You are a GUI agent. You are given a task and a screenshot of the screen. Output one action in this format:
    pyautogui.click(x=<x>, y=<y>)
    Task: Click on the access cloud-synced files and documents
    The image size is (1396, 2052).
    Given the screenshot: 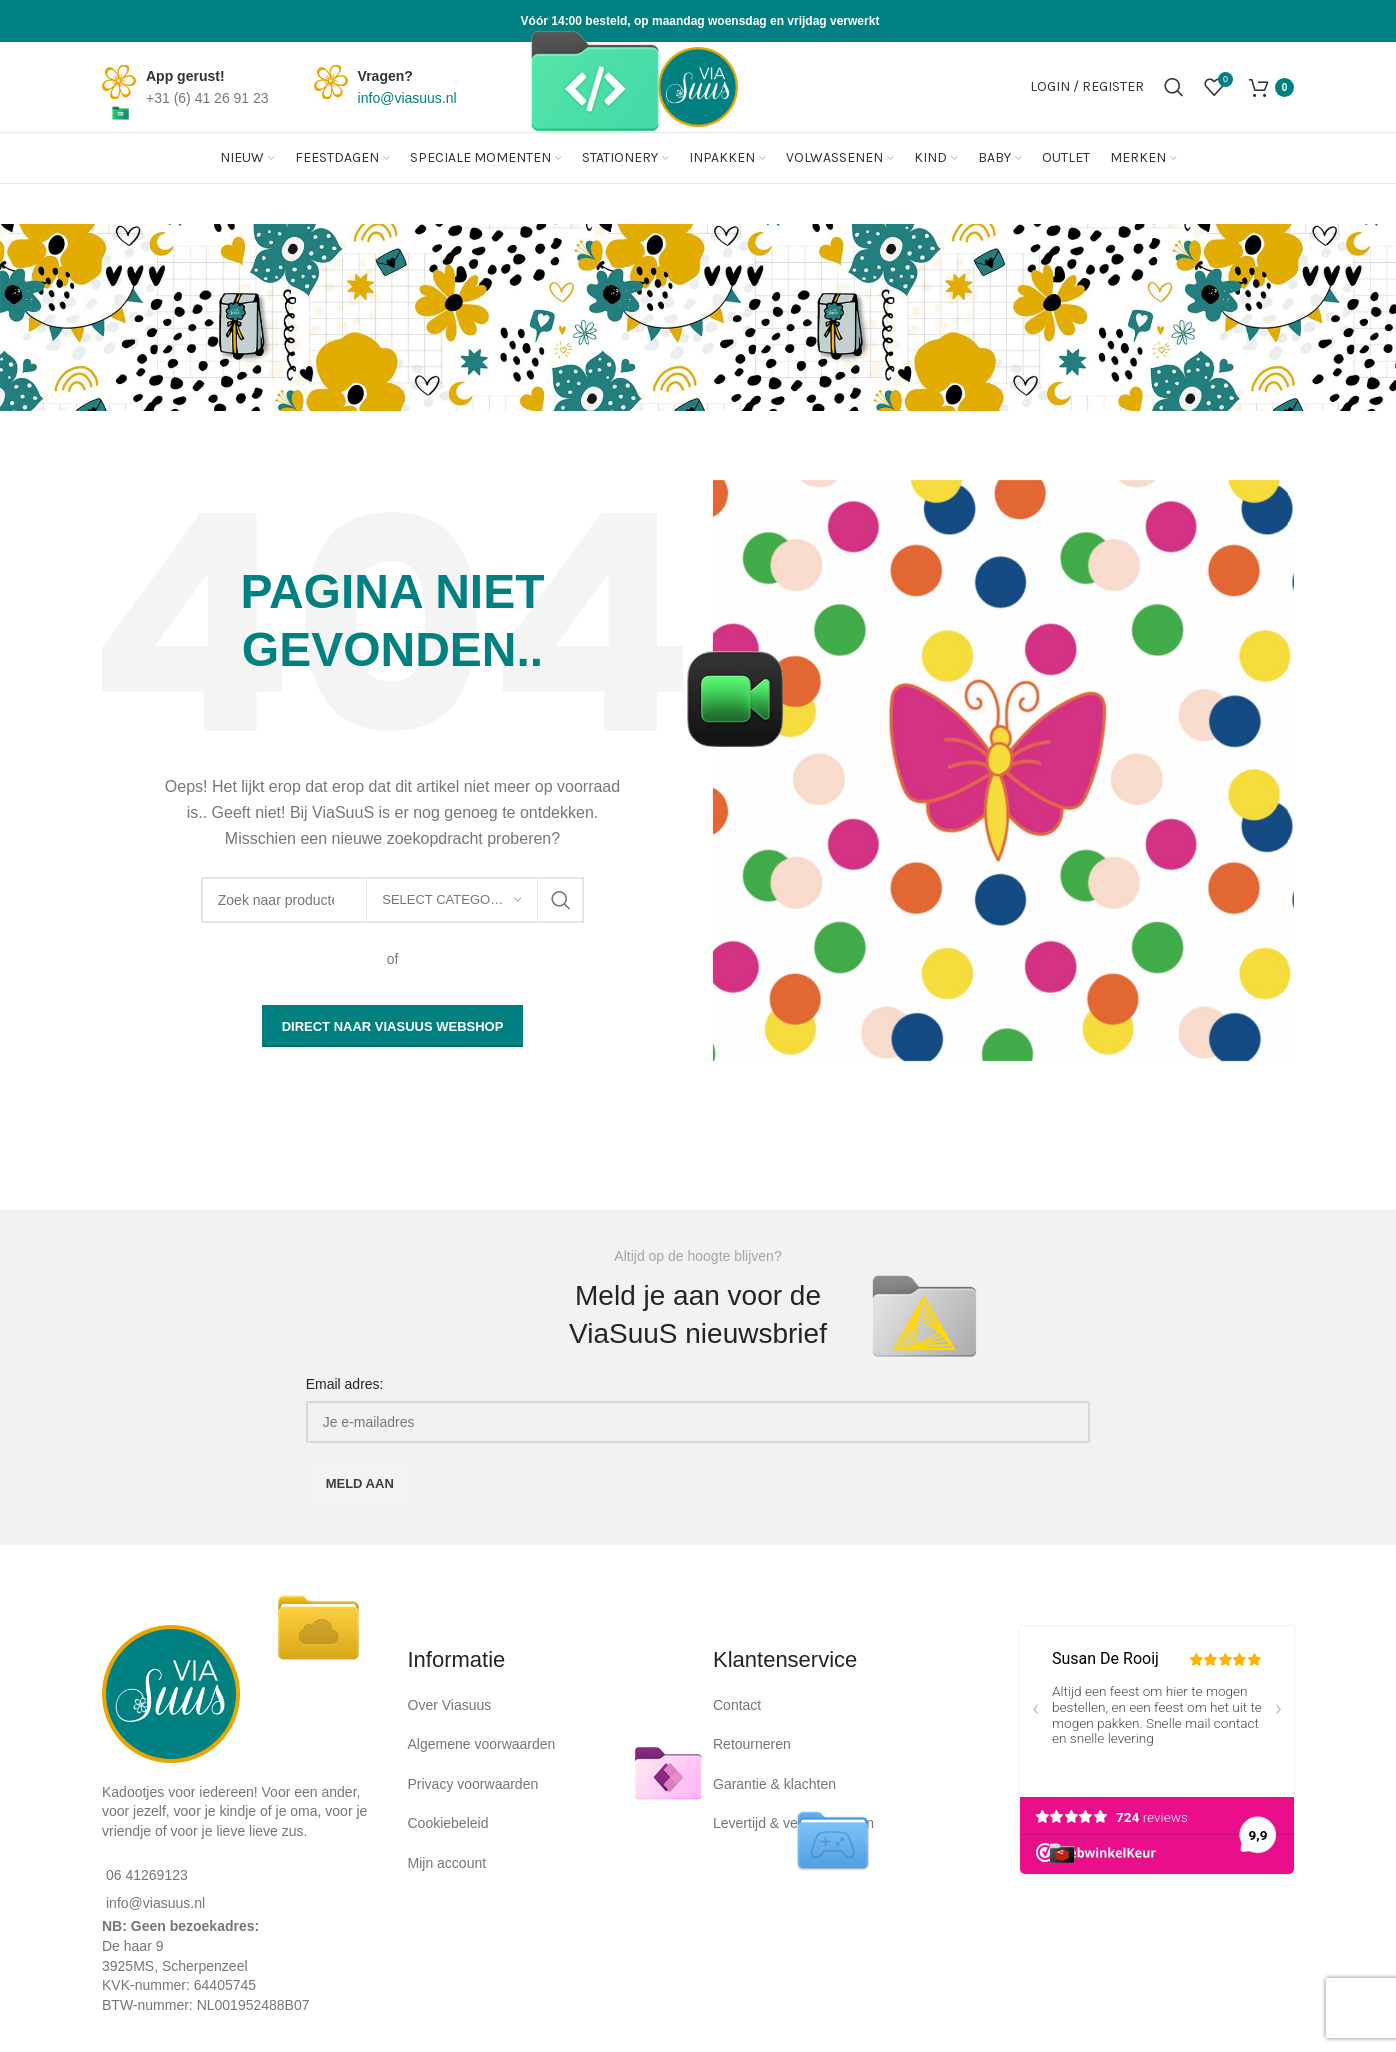 What is the action you would take?
    pyautogui.click(x=318, y=1627)
    